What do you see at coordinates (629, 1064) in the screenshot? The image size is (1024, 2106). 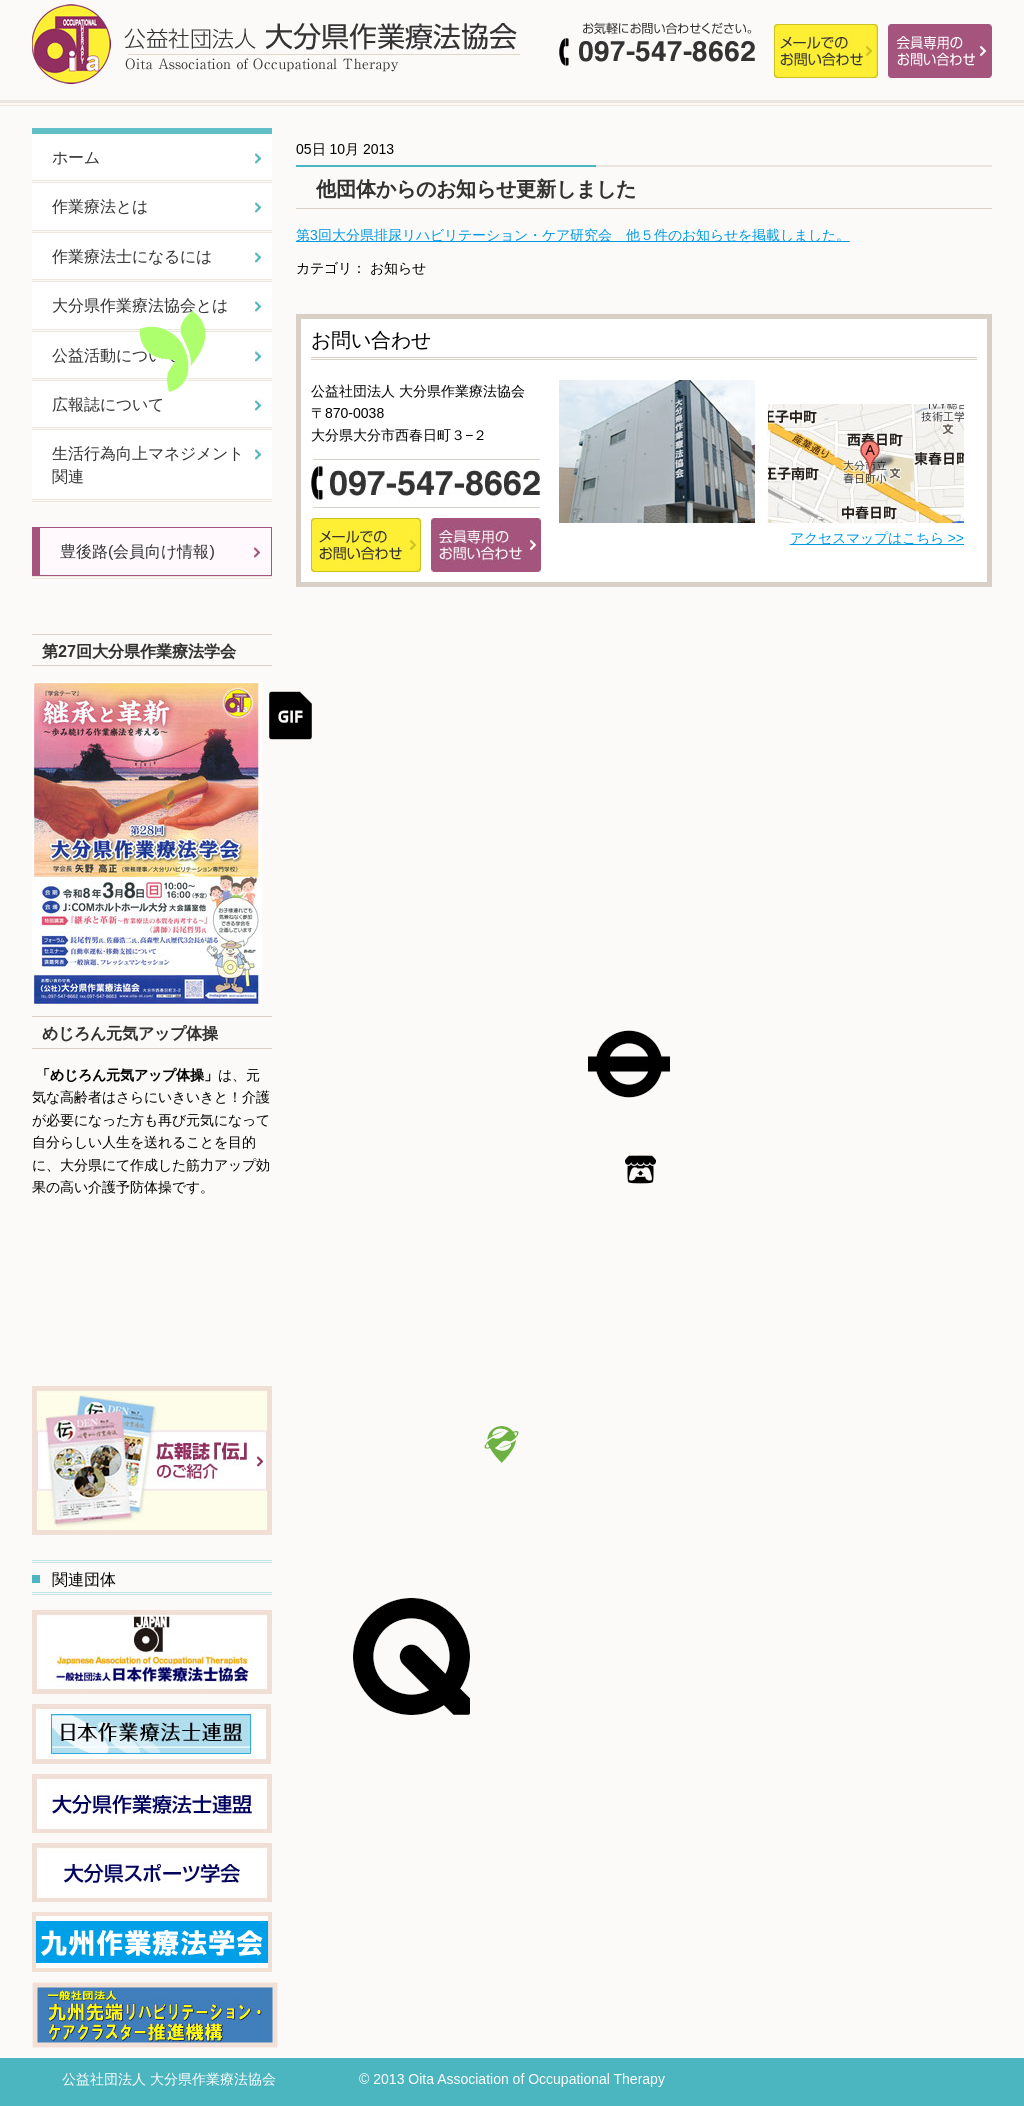 I see `transport for london official logo` at bounding box center [629, 1064].